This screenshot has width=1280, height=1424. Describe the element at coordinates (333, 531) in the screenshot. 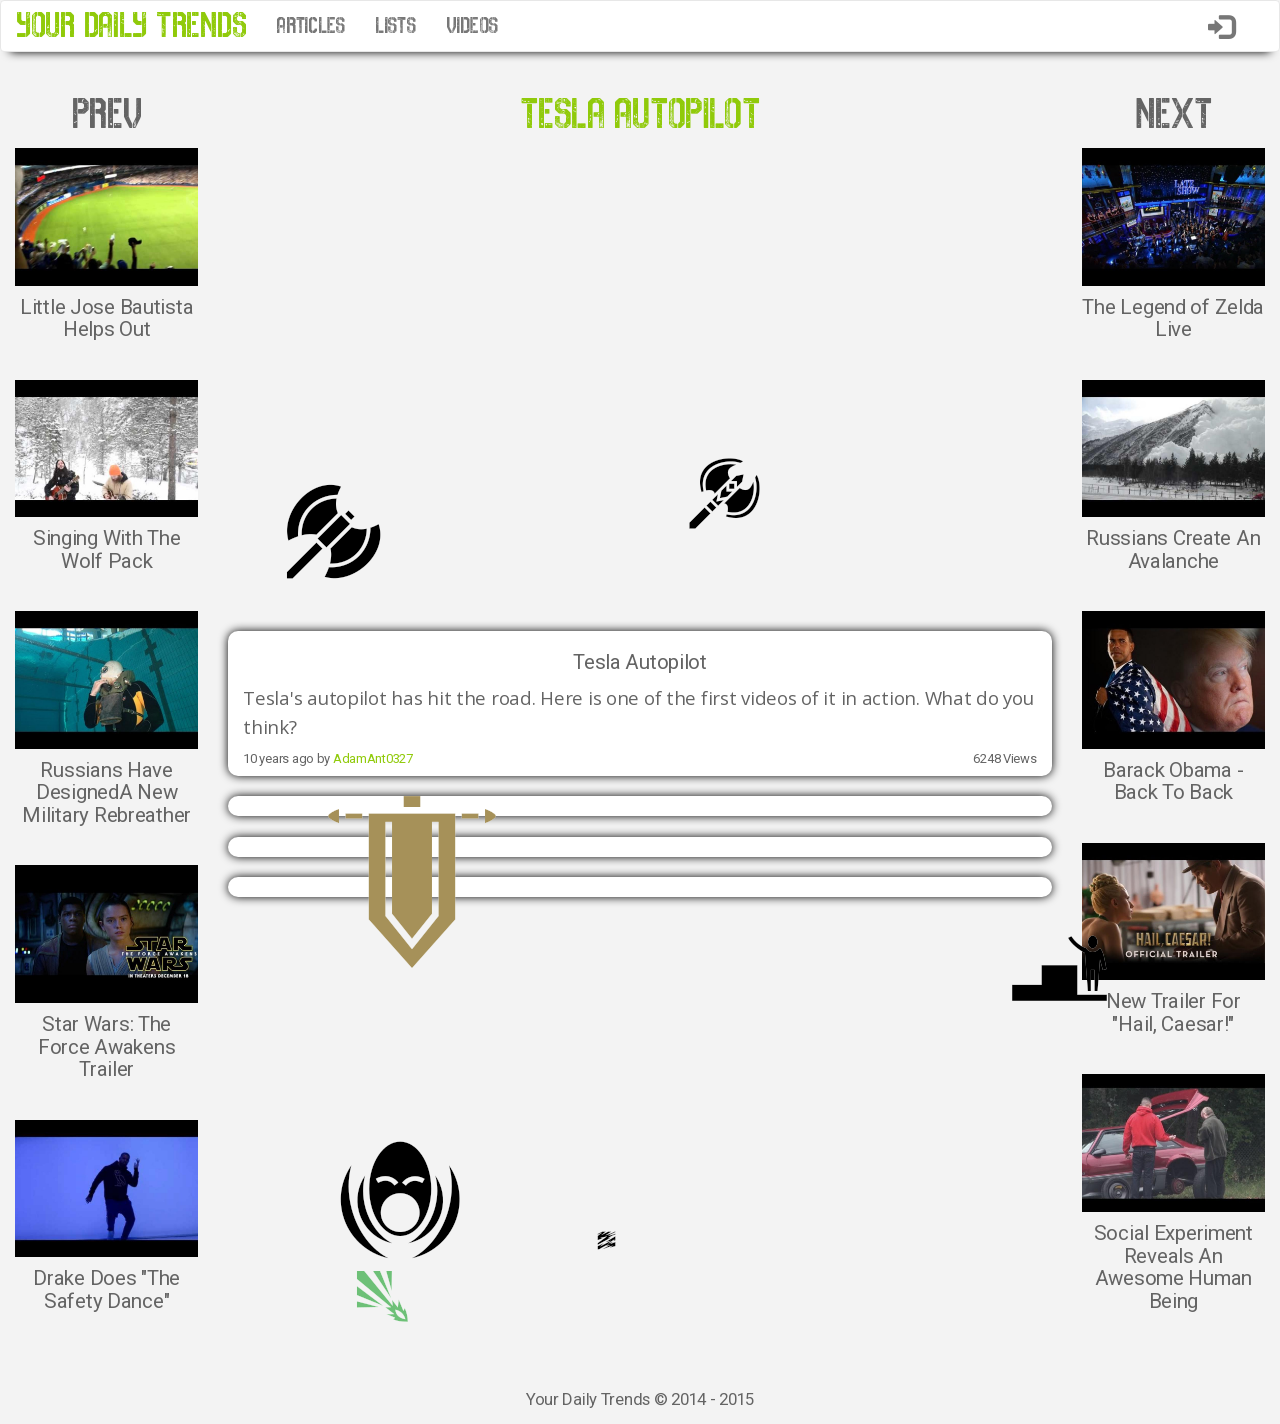

I see `equip or select a battle axe weapon` at that location.